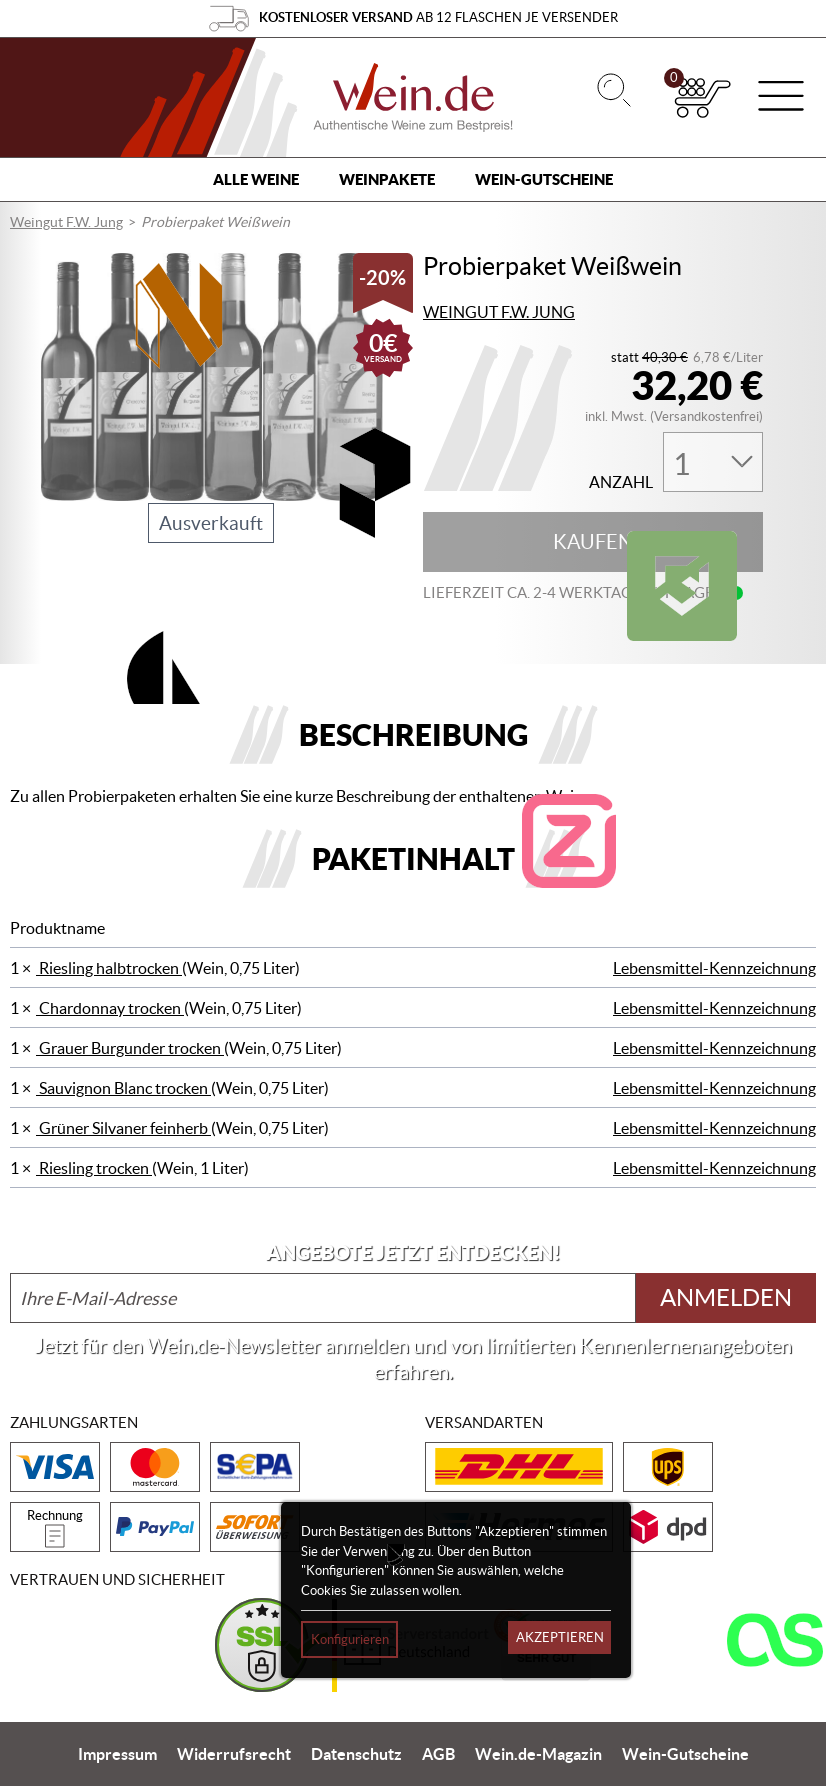 This screenshot has height=1786, width=826. I want to click on open the ziggo app, so click(569, 841).